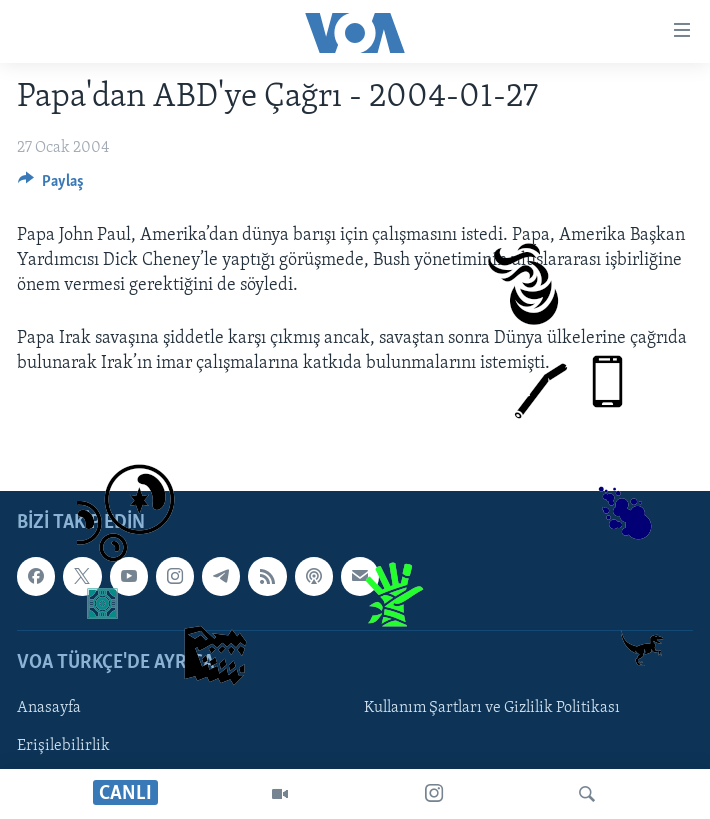 This screenshot has height=819, width=710. Describe the element at coordinates (102, 603) in the screenshot. I see `decorative tile or pattern element` at that location.